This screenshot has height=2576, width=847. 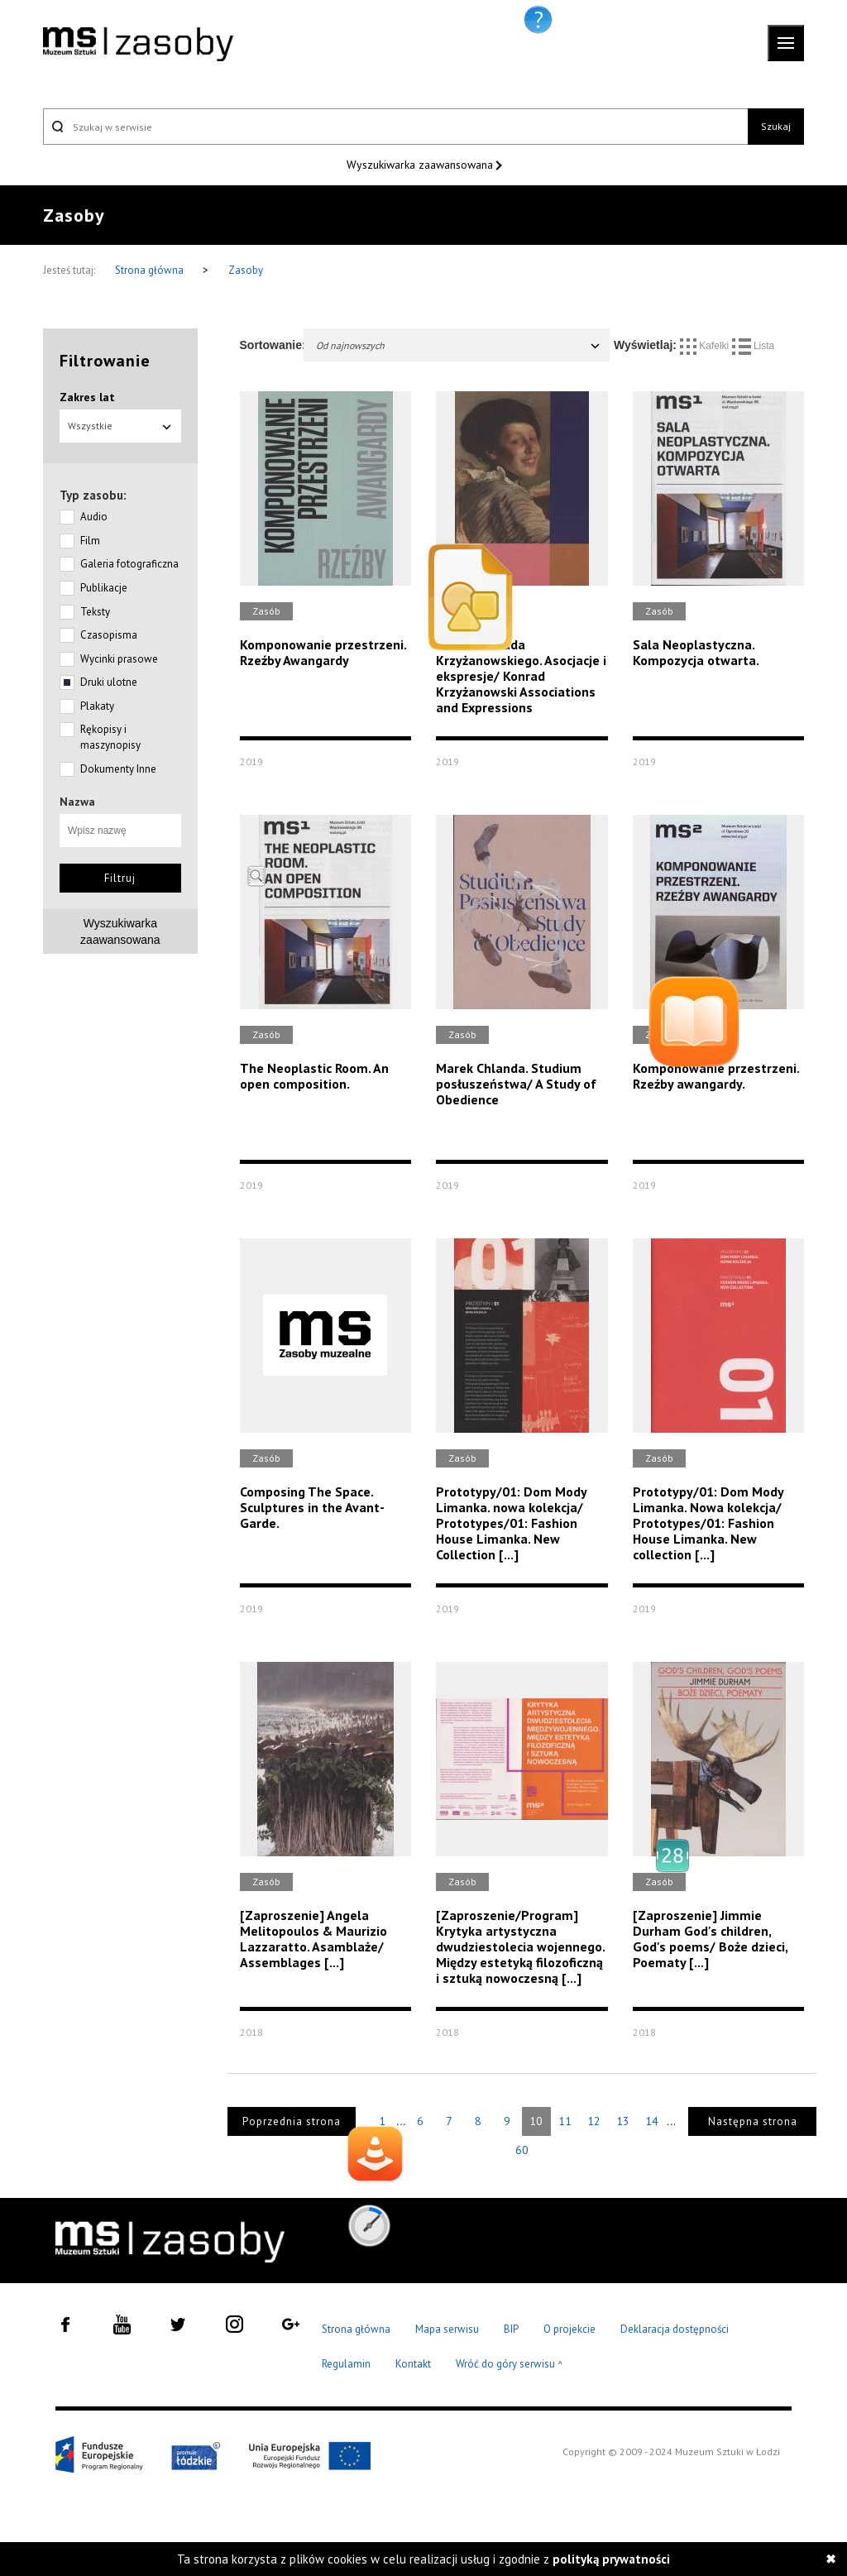 What do you see at coordinates (369, 2225) in the screenshot?
I see `open sysprof system profiler` at bounding box center [369, 2225].